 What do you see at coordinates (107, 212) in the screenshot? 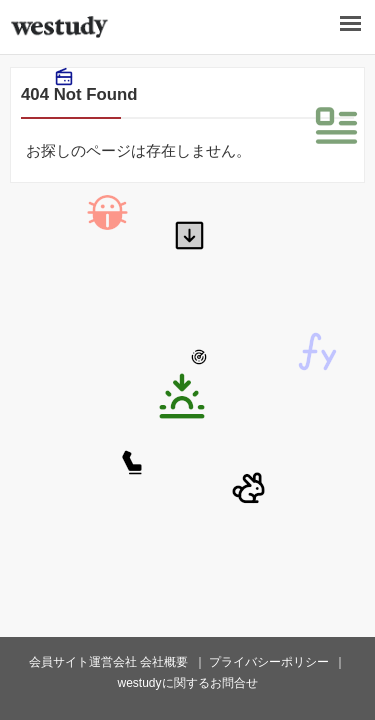
I see `report a bug or issue` at bounding box center [107, 212].